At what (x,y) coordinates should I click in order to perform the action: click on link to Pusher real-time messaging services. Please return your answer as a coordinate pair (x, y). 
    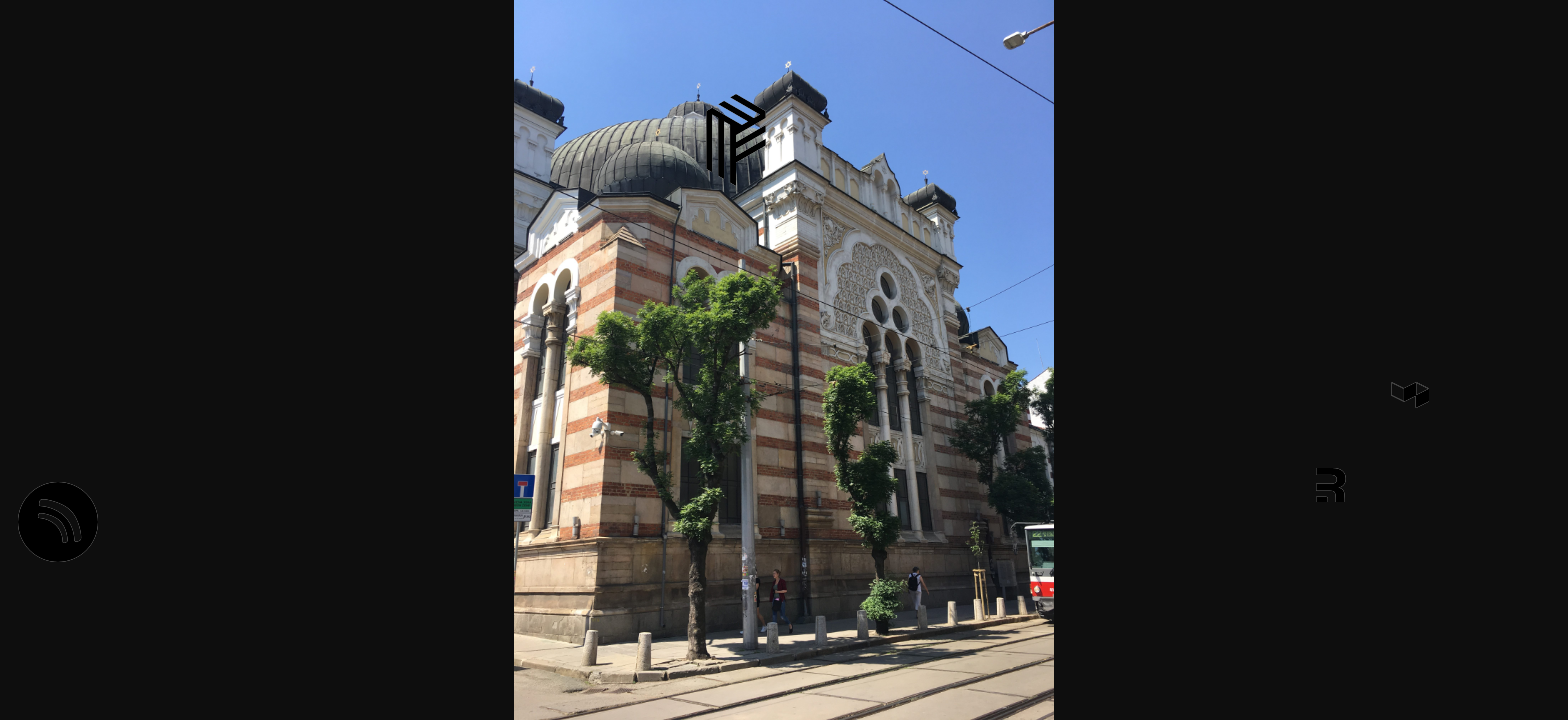
    Looking at the image, I should click on (736, 140).